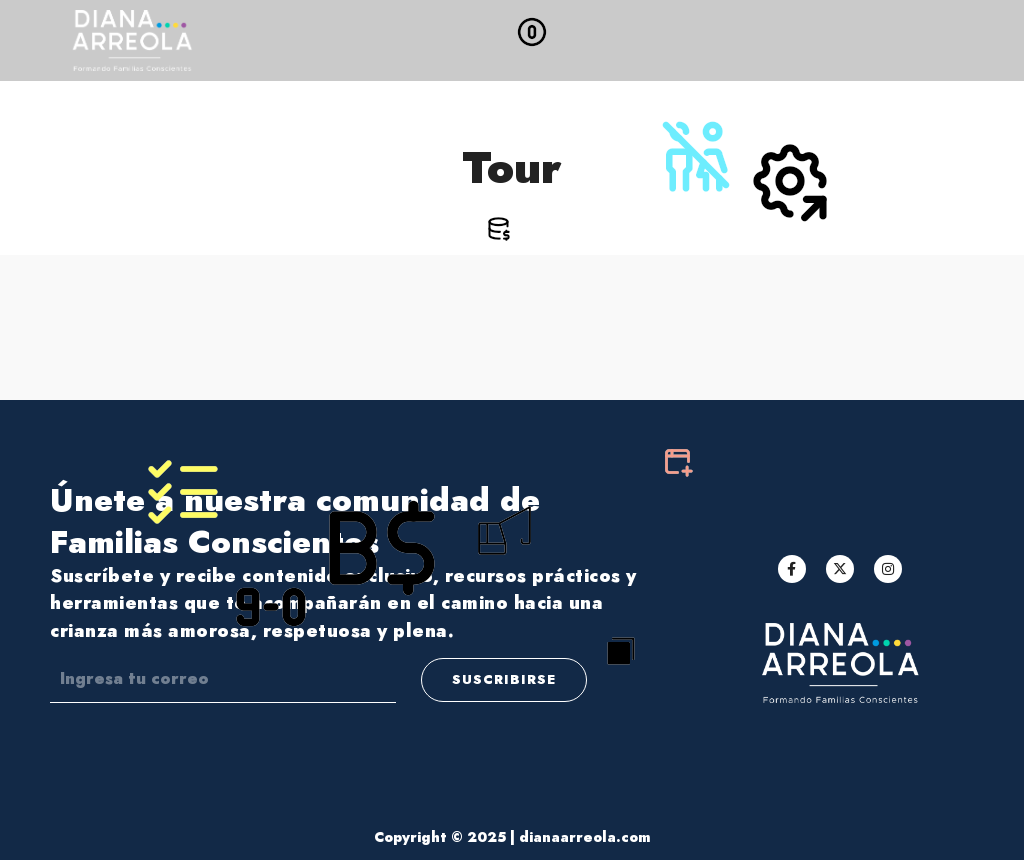 Image resolution: width=1024 pixels, height=860 pixels. I want to click on open a new browser tab, so click(677, 461).